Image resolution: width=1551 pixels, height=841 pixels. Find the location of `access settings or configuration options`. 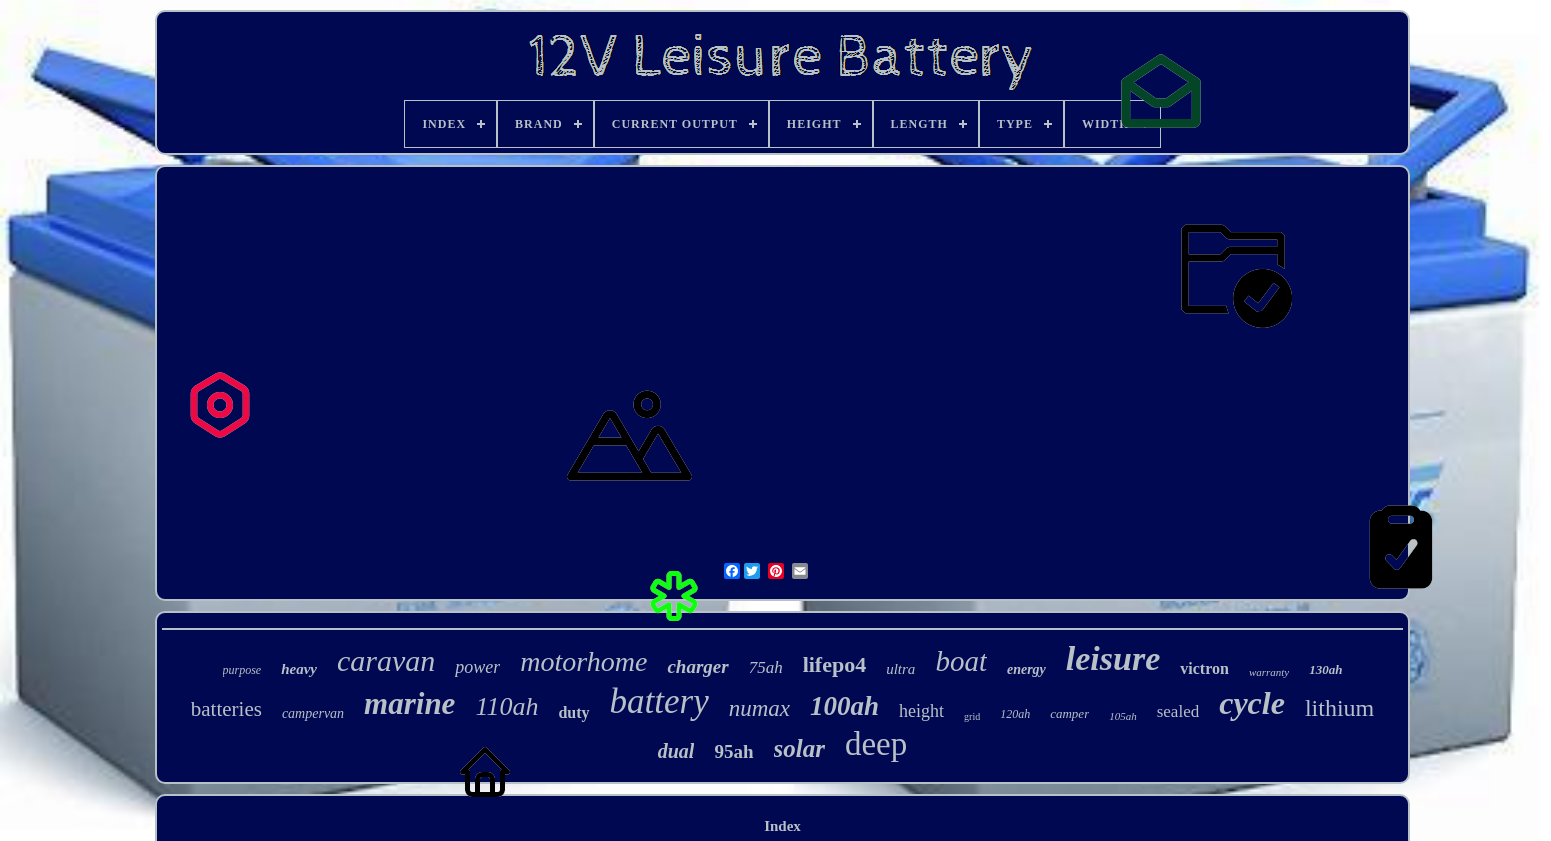

access settings or configuration options is located at coordinates (220, 405).